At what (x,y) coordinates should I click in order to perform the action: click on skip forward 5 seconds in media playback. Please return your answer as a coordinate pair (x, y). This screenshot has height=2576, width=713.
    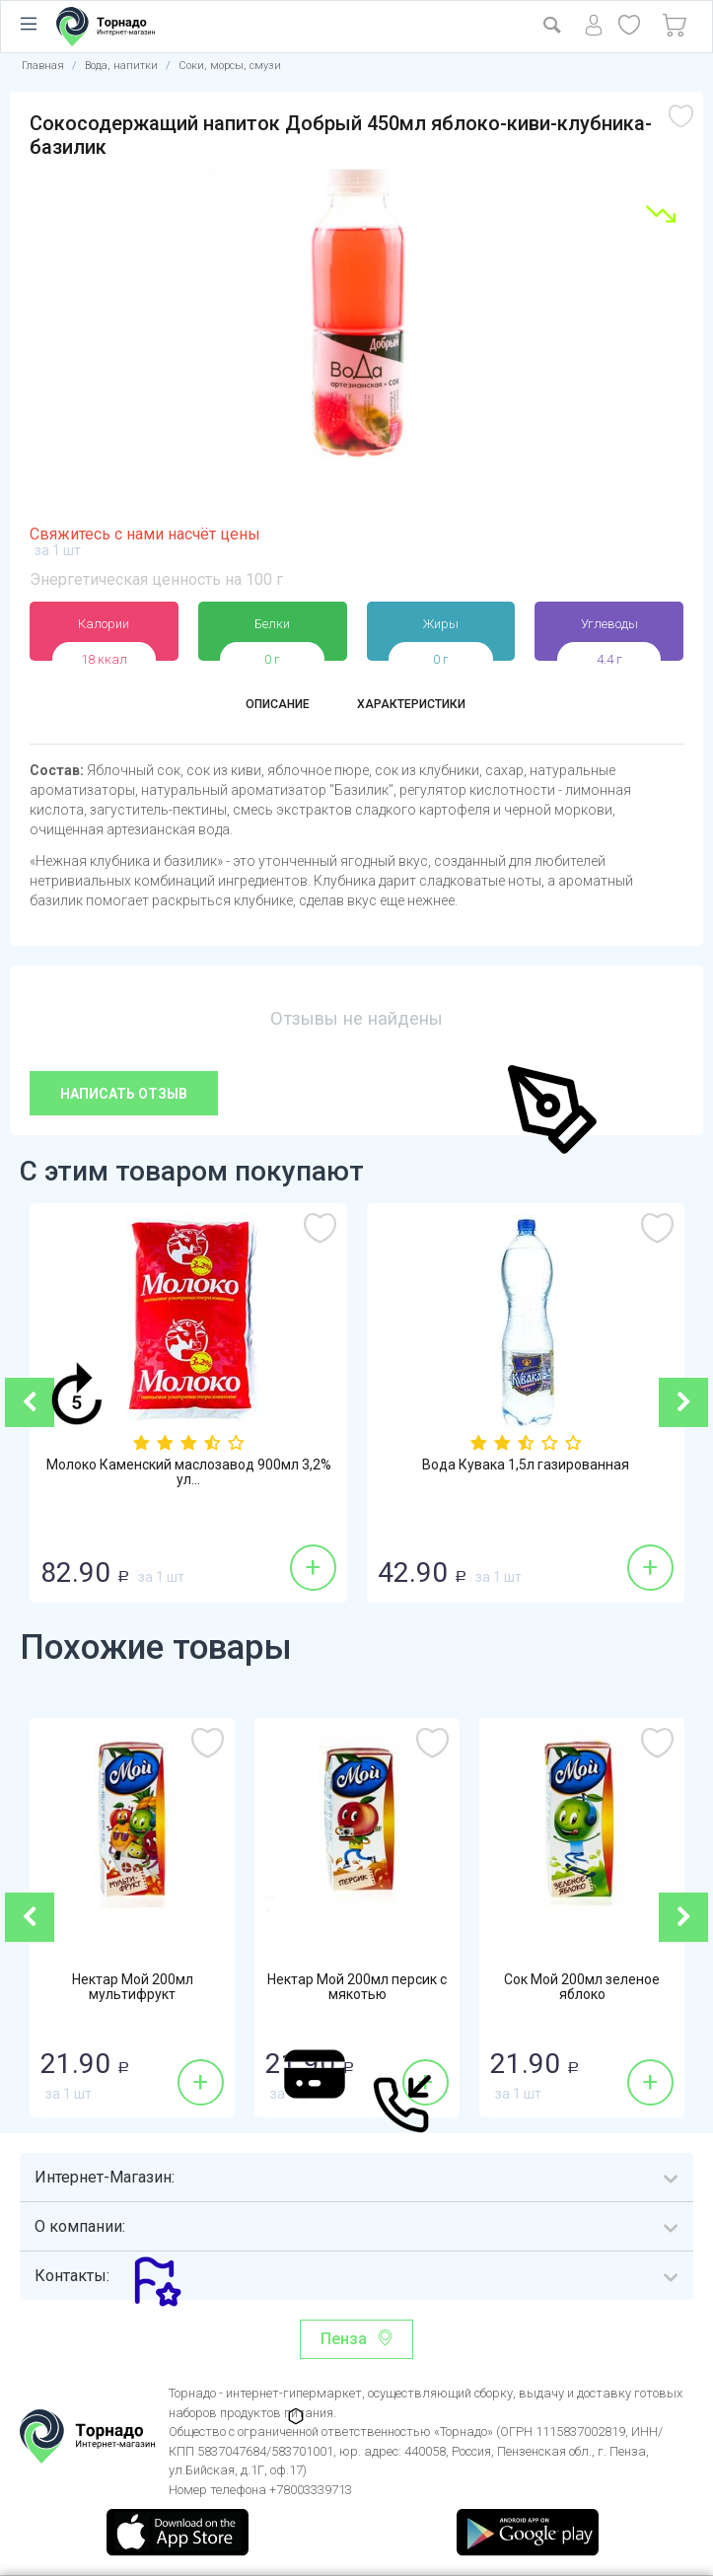
    Looking at the image, I should click on (77, 1396).